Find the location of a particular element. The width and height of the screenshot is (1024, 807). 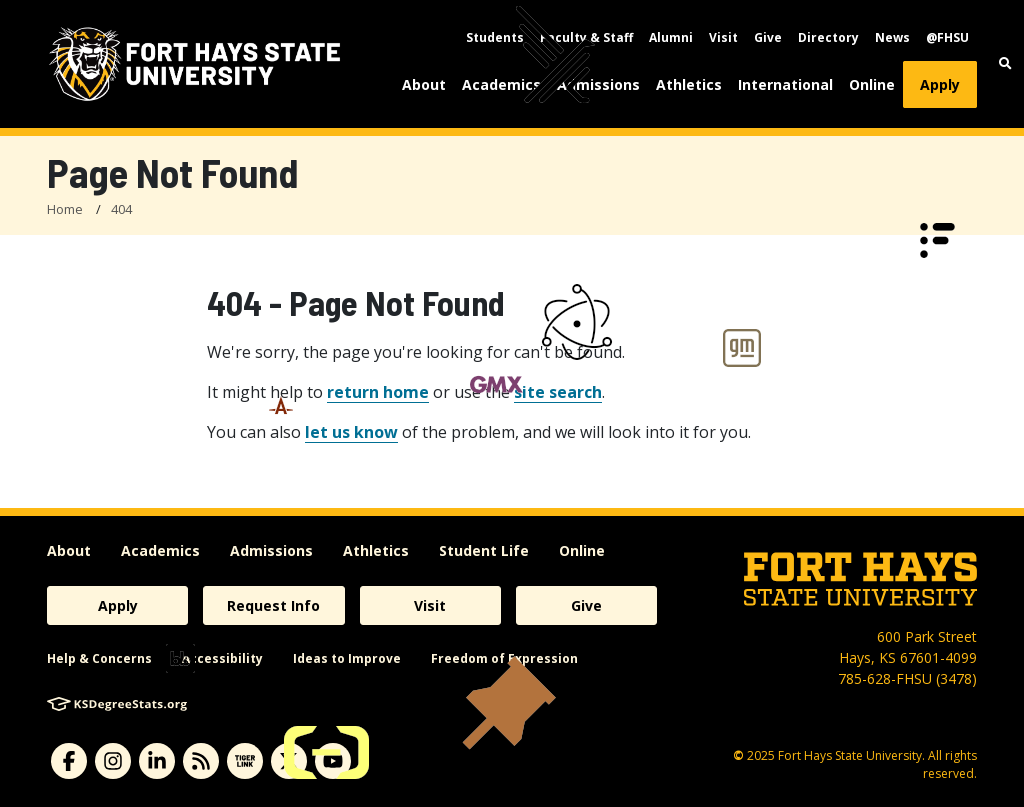

budibase app or service logo is located at coordinates (180, 658).